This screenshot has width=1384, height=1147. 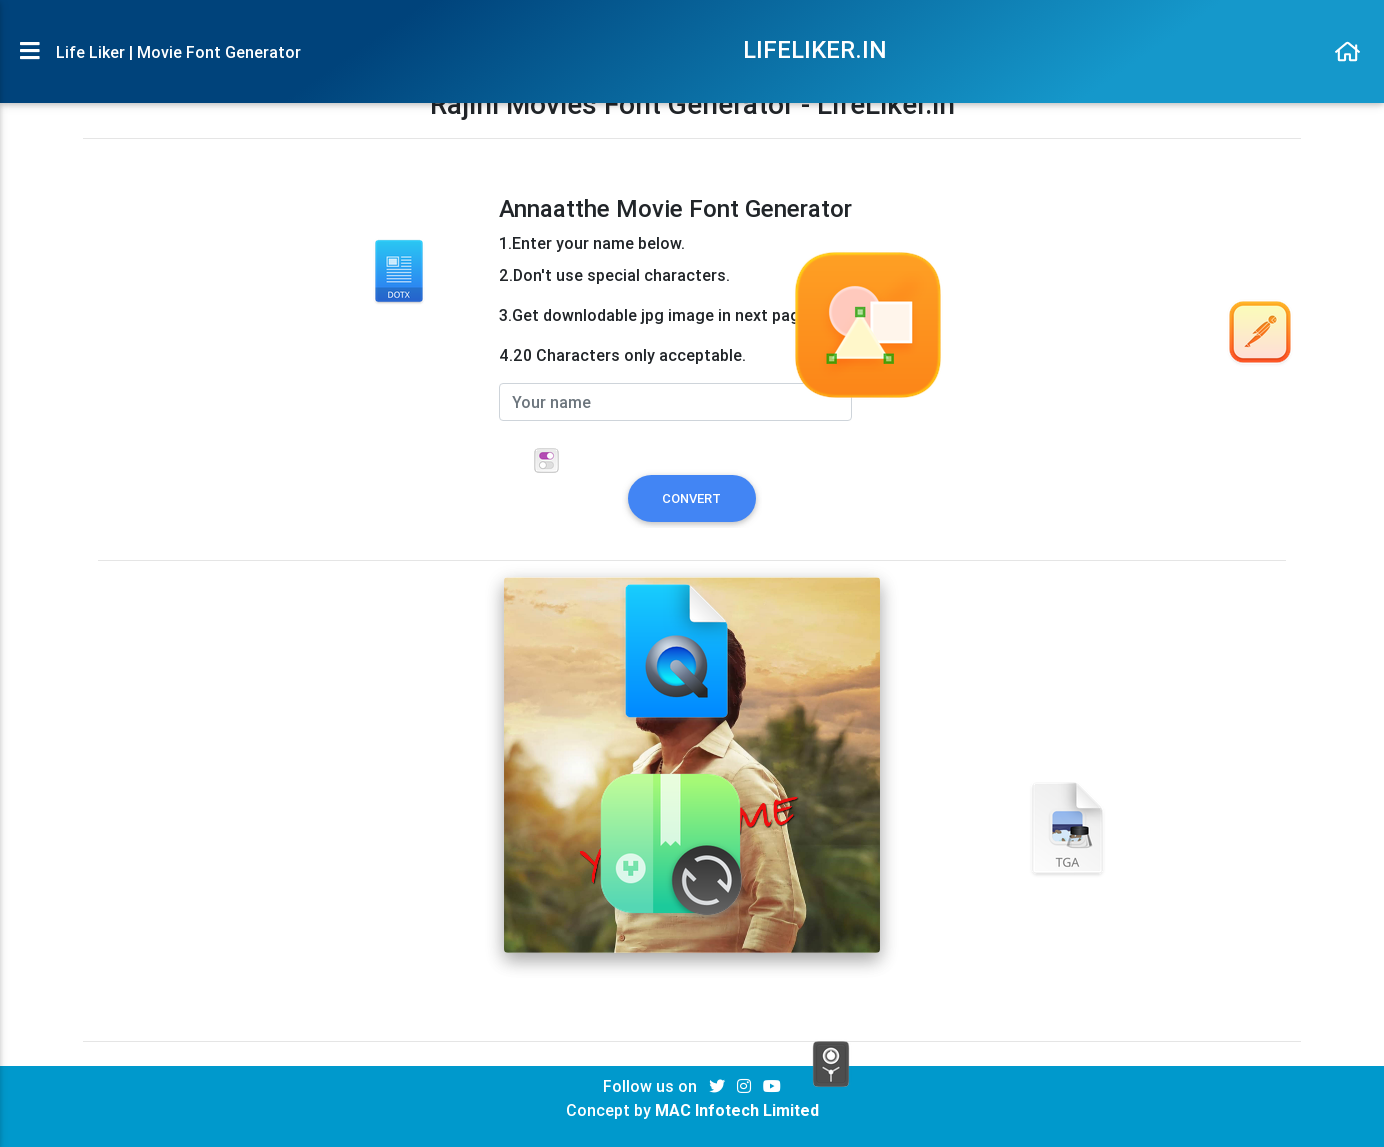 I want to click on open system settings or preferences, so click(x=546, y=460).